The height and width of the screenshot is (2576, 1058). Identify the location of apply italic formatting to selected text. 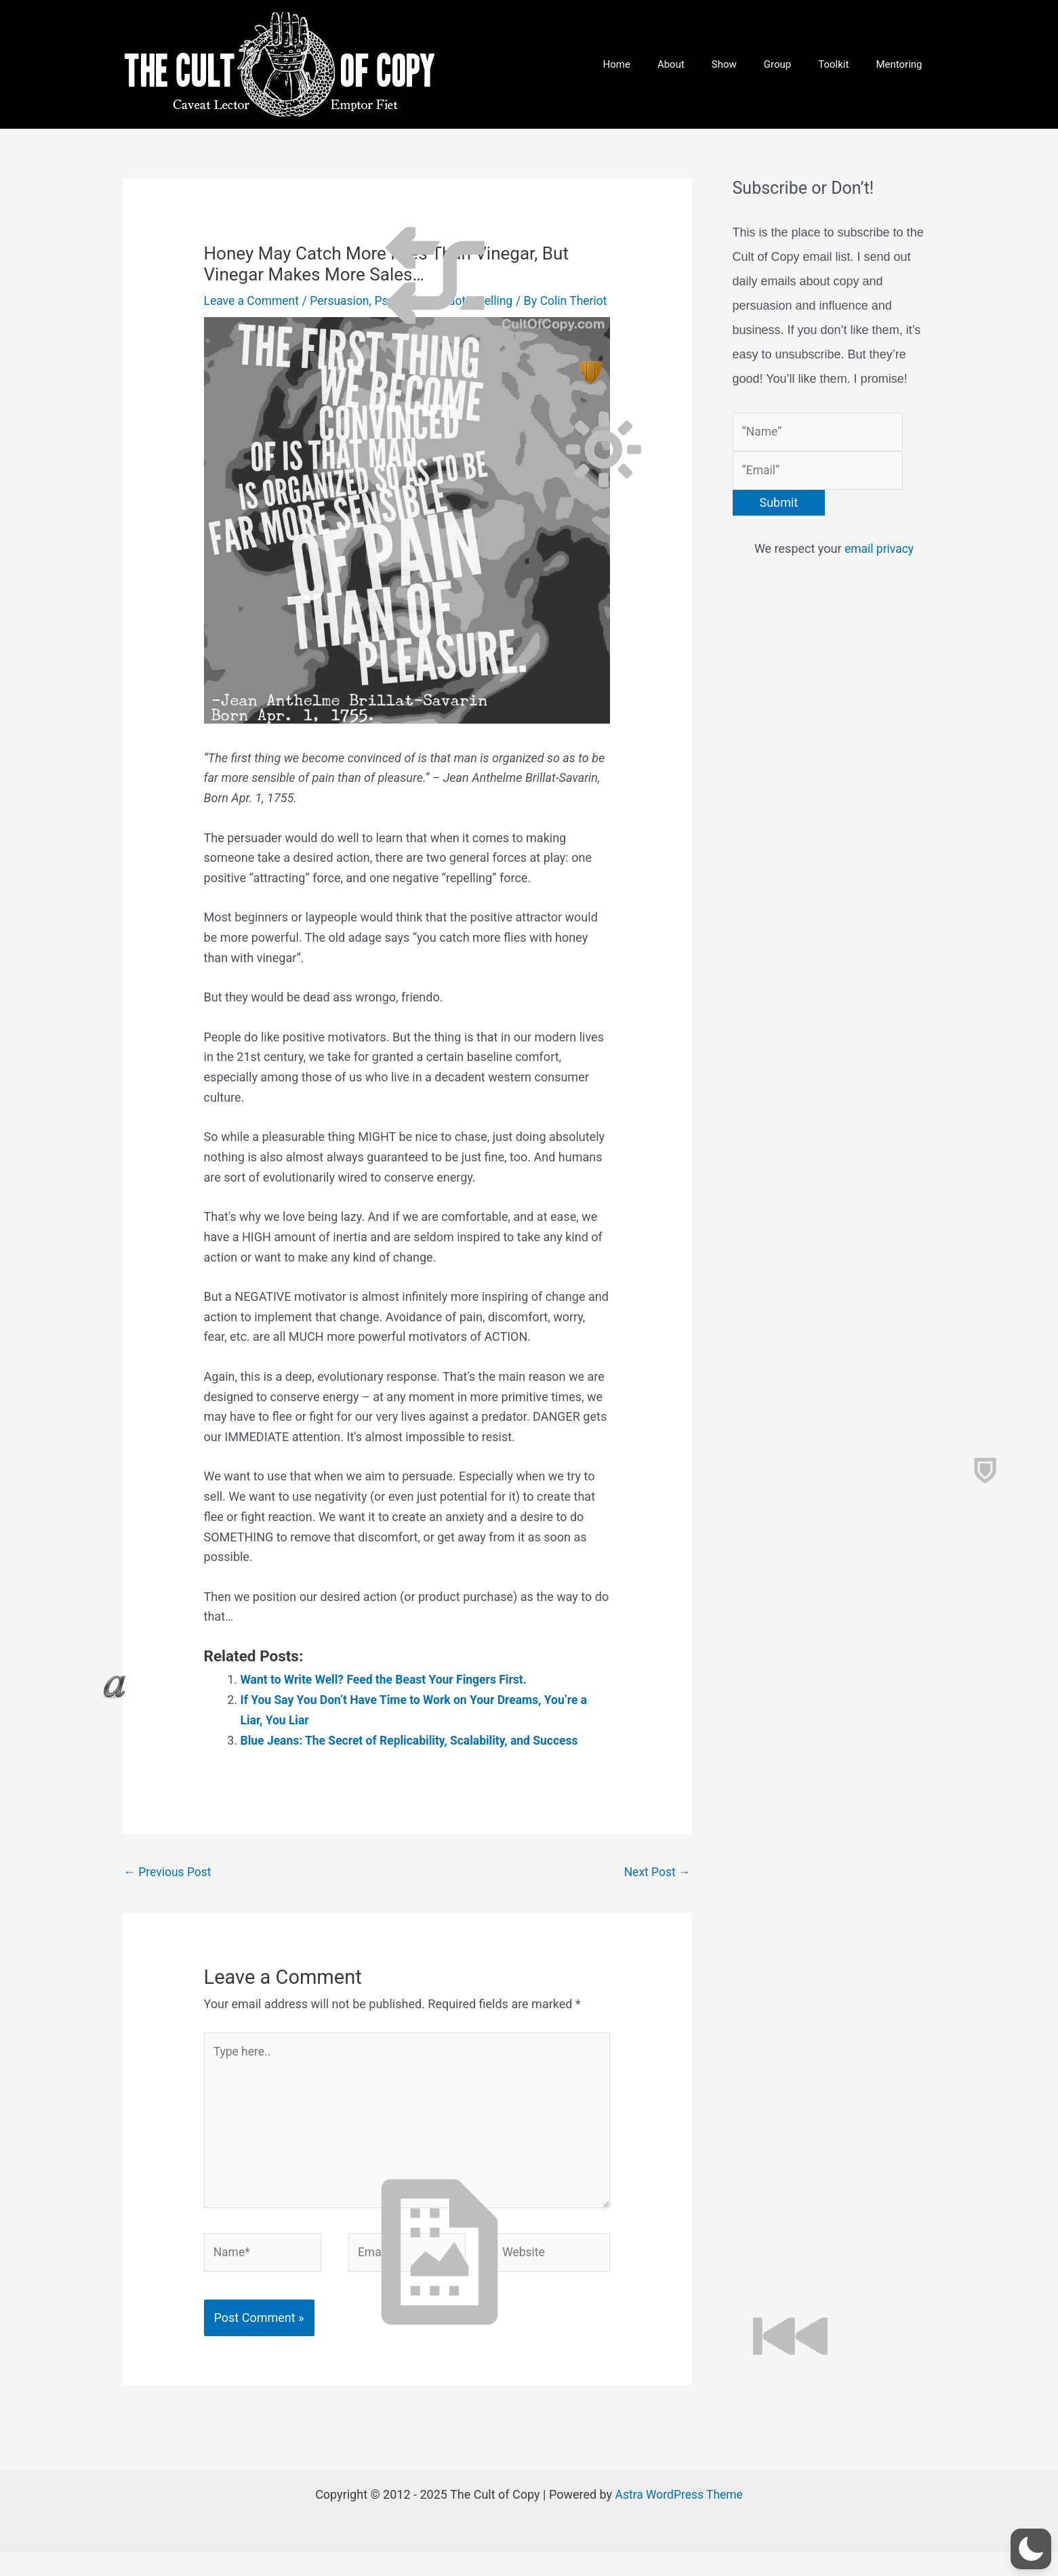
(115, 1686).